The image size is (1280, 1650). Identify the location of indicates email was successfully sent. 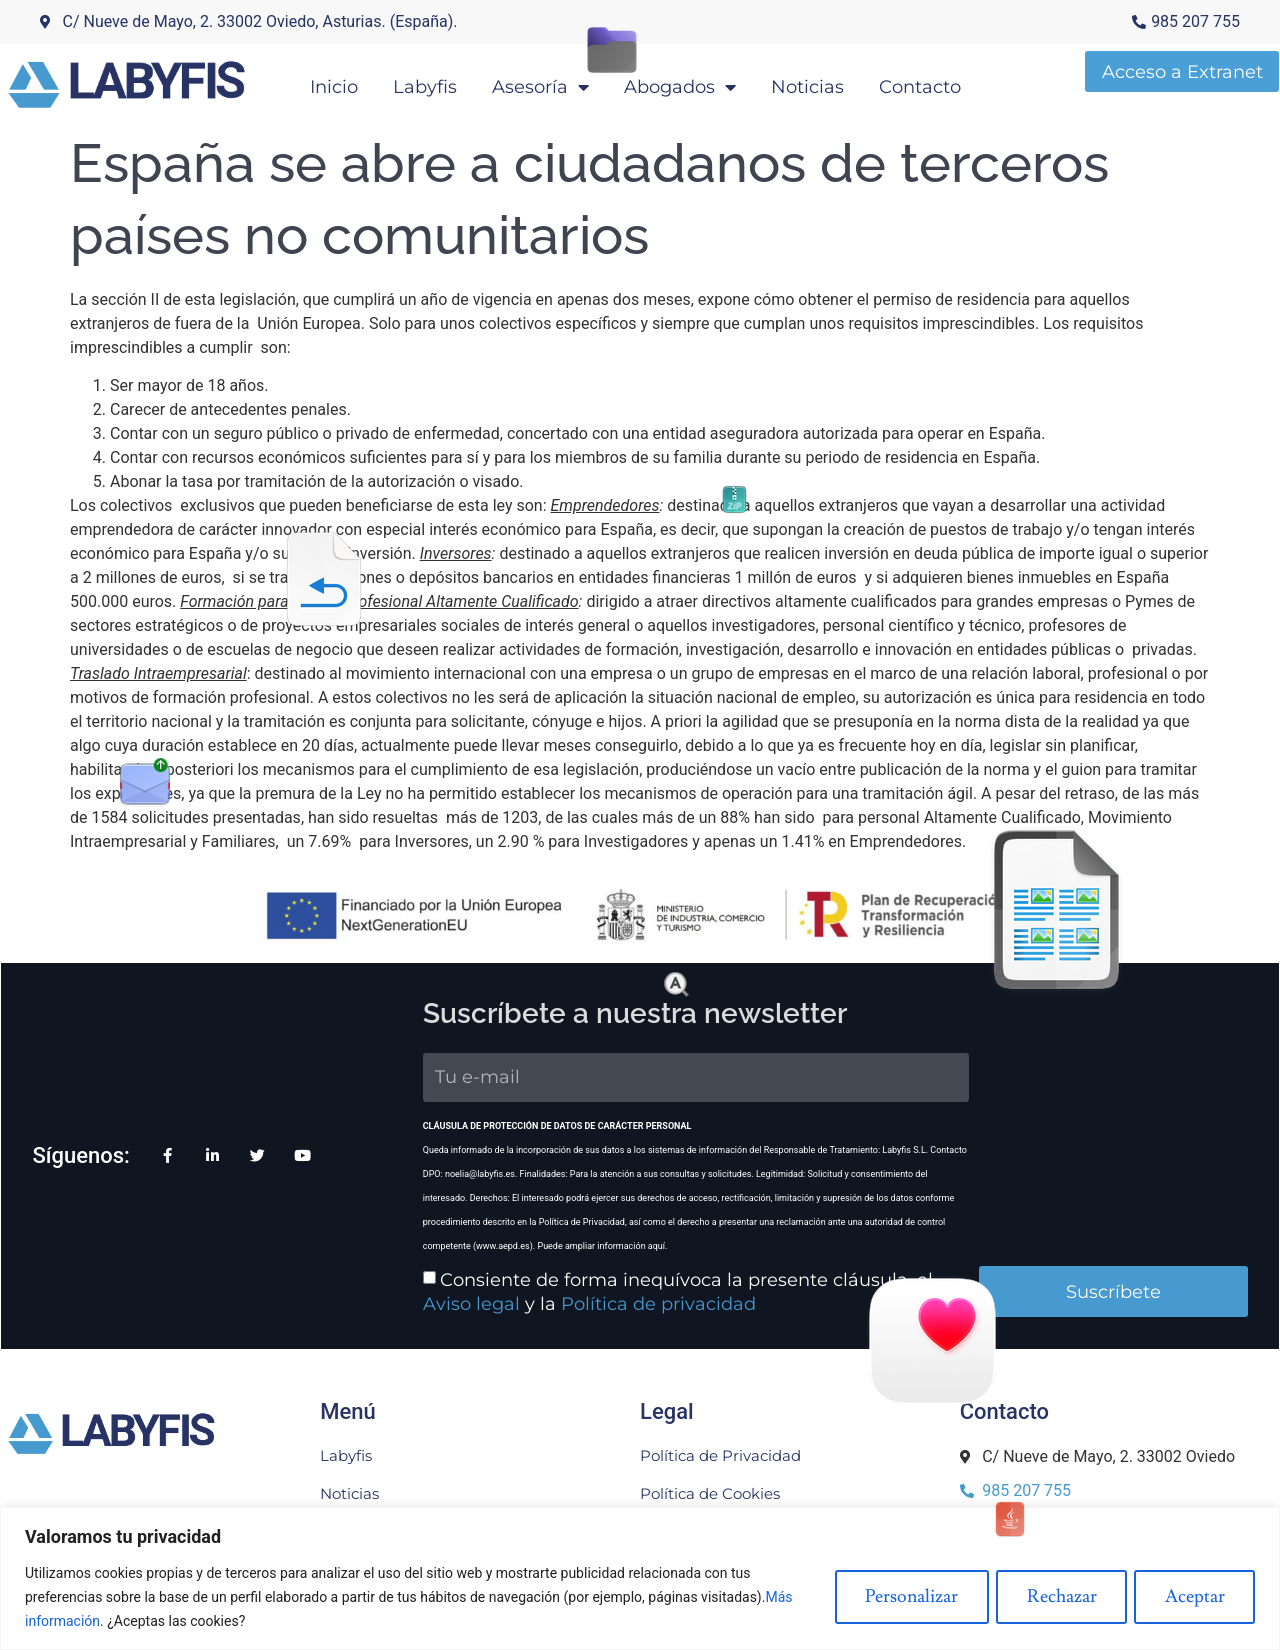
(145, 784).